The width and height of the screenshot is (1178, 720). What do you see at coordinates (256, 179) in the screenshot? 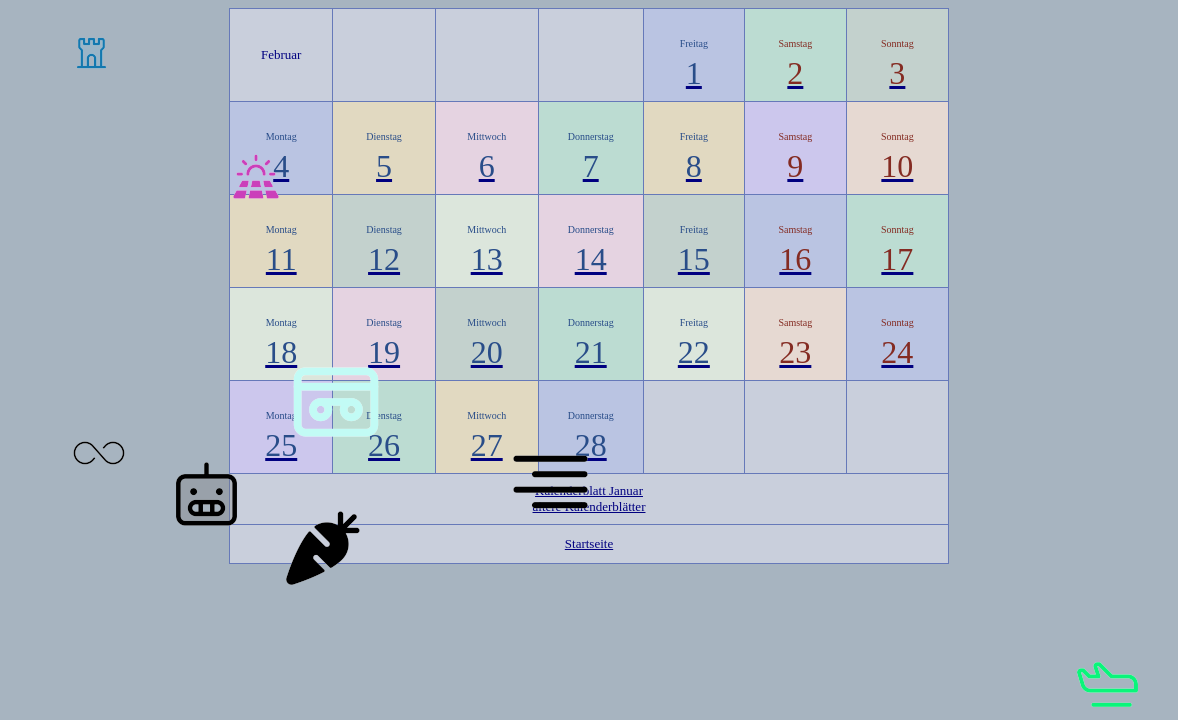
I see `view solar panel status or energy production` at bounding box center [256, 179].